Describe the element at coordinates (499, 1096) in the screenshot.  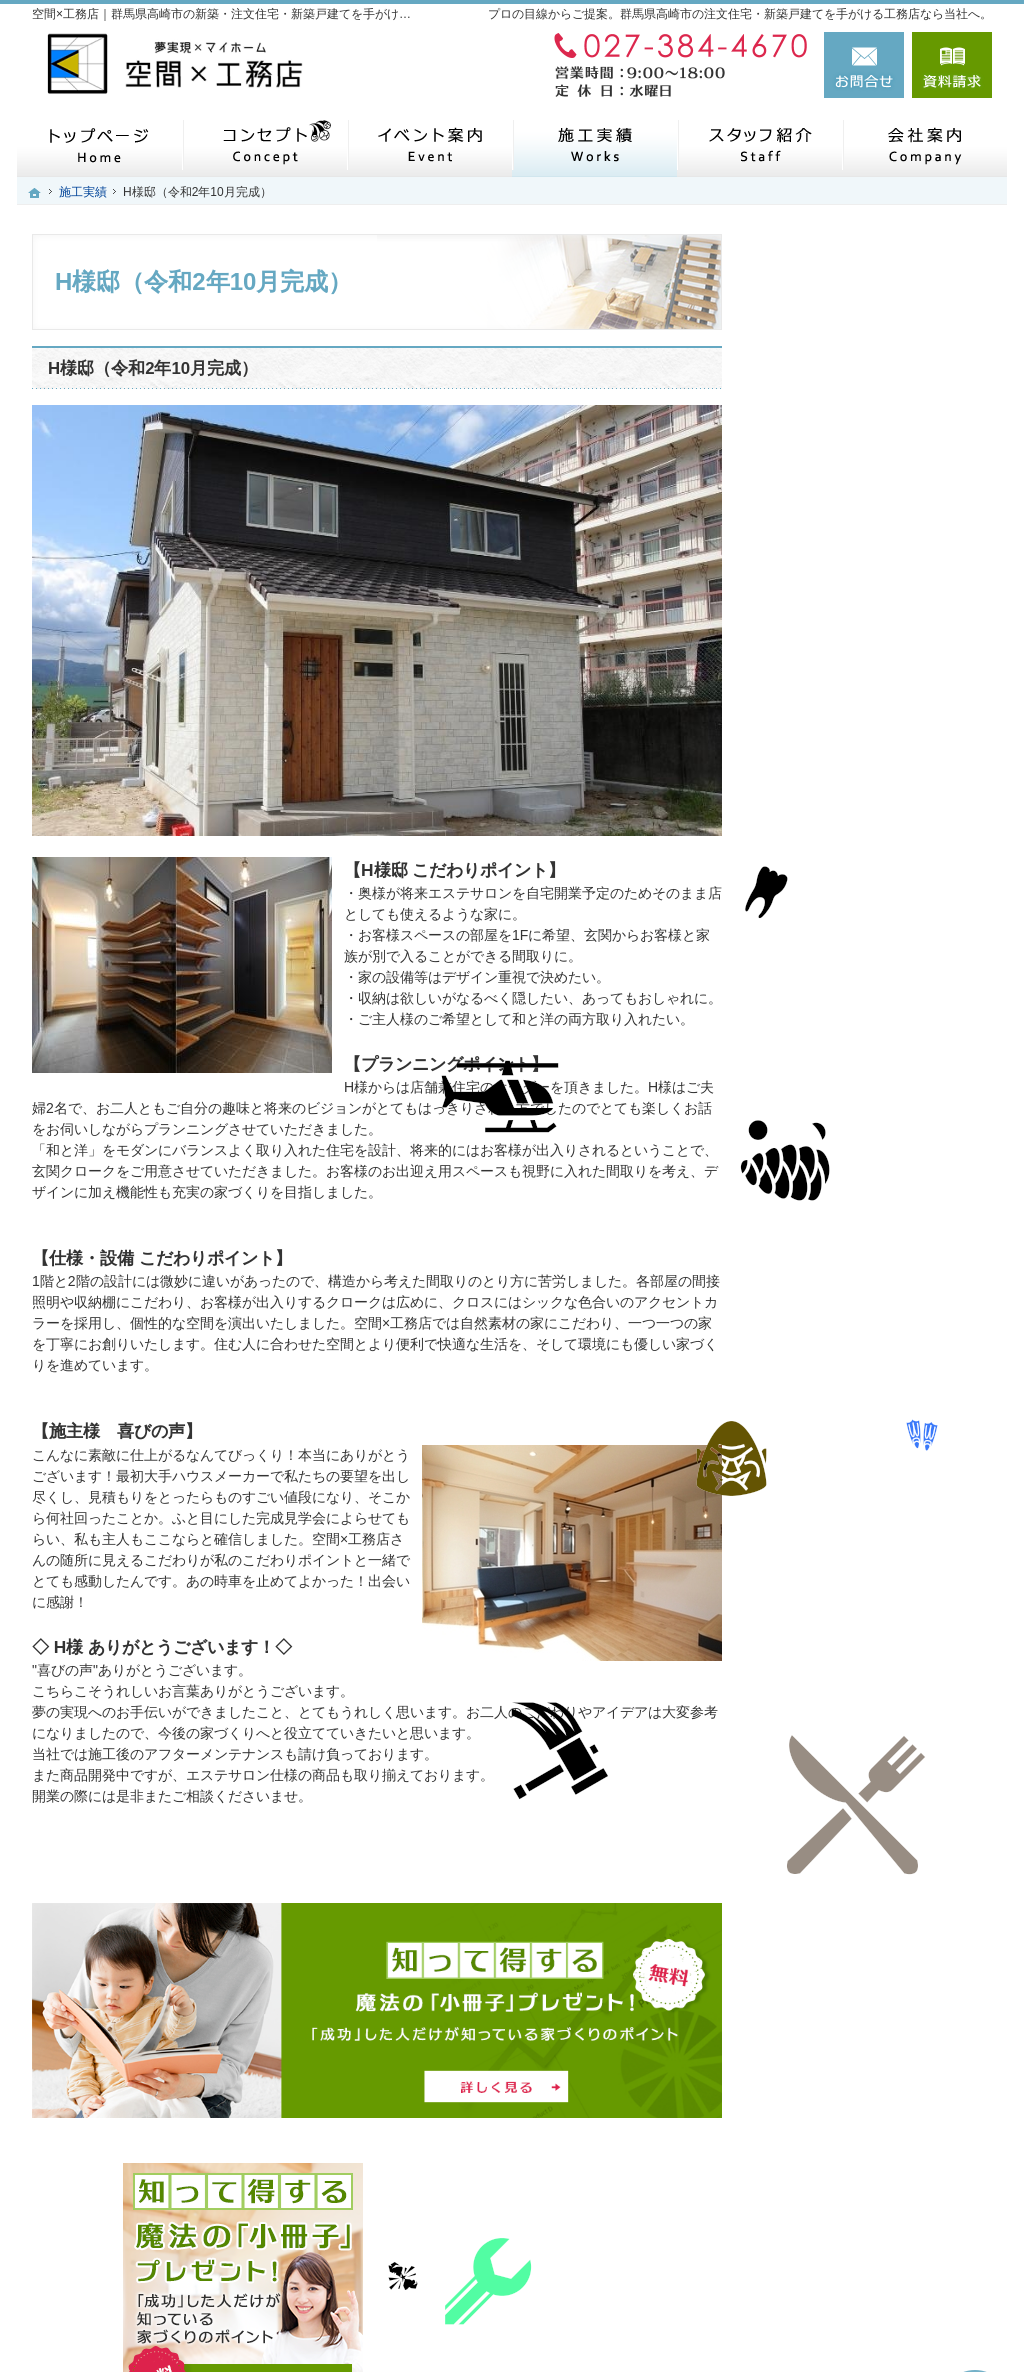
I see `access helicopter or aerial transport options` at that location.